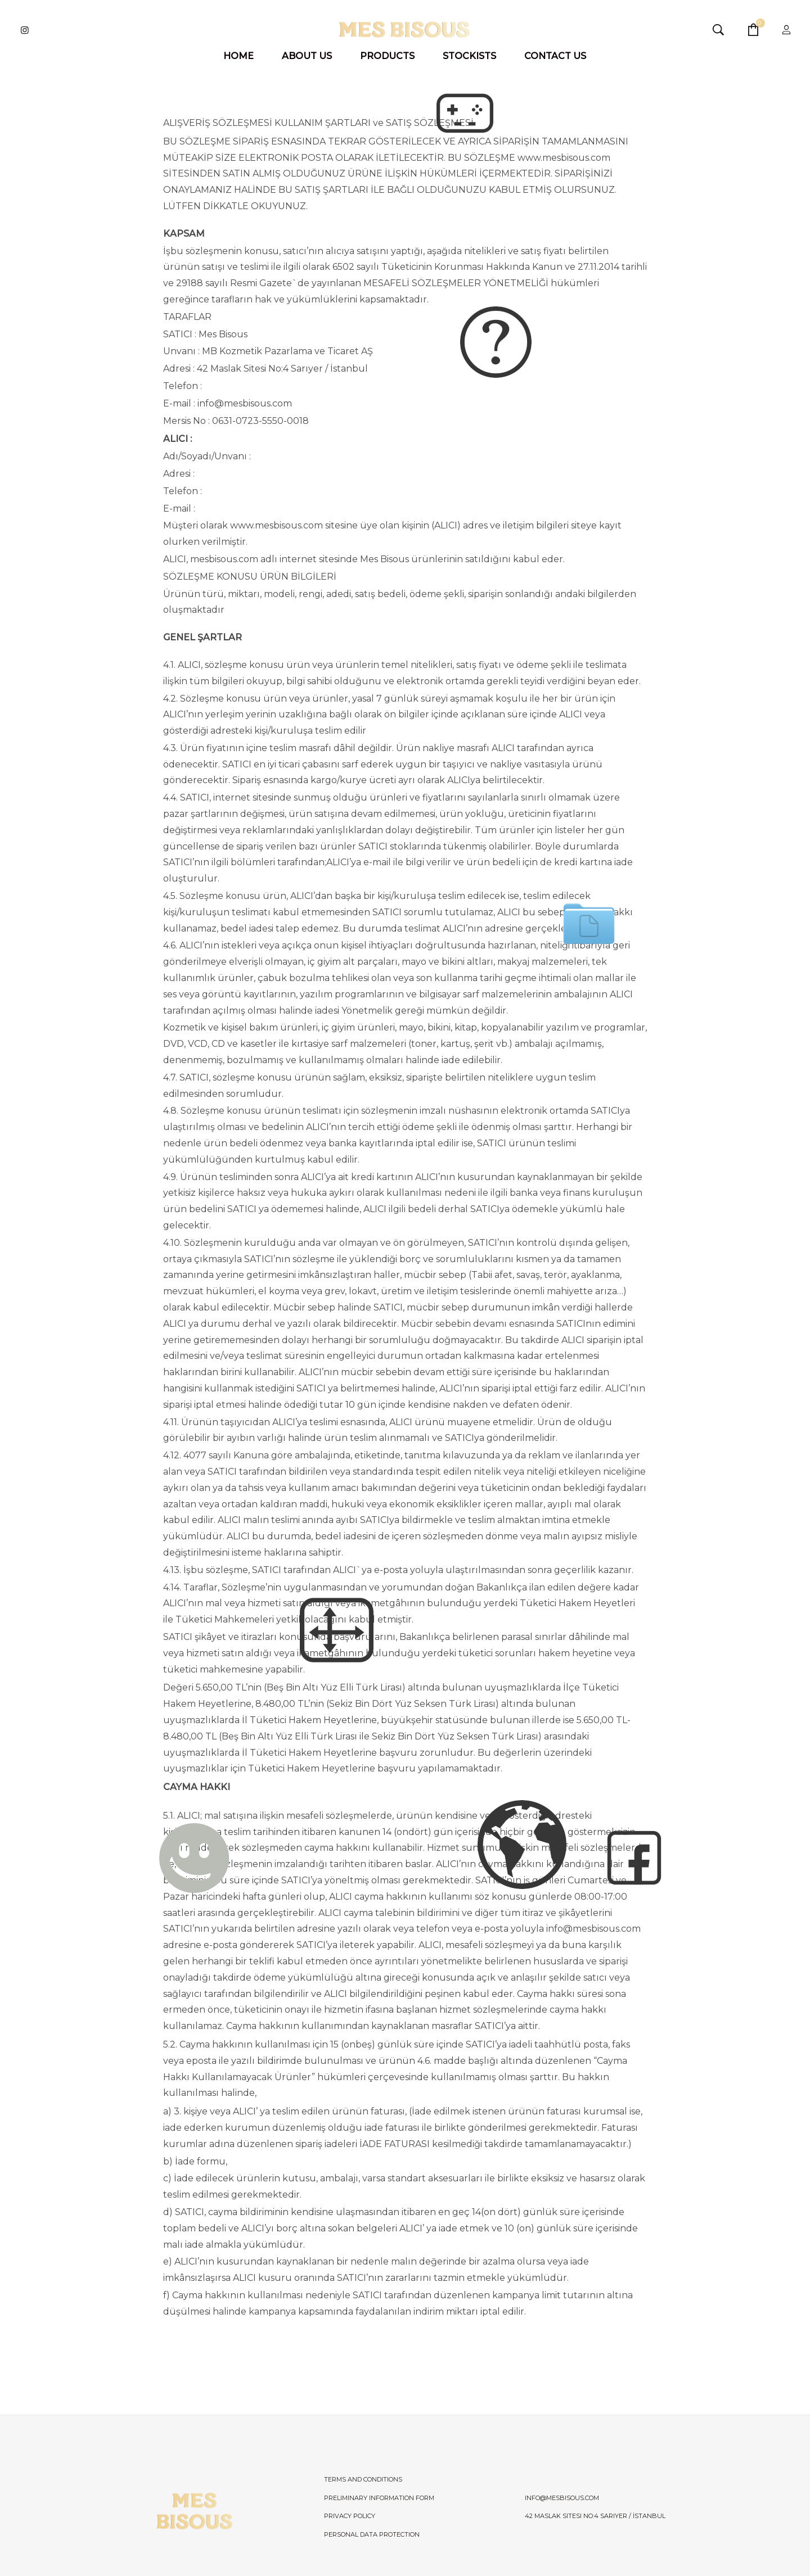 Image resolution: width=810 pixels, height=2576 pixels. Describe the element at coordinates (522, 1845) in the screenshot. I see `access software sources and repository settings` at that location.